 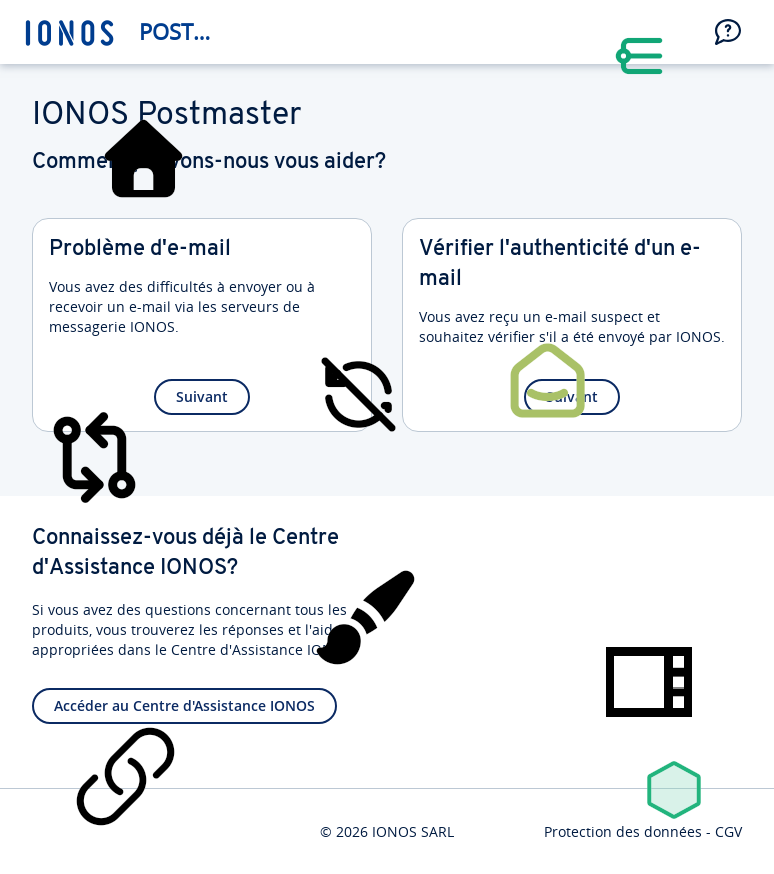 I want to click on copy or share a link, so click(x=125, y=776).